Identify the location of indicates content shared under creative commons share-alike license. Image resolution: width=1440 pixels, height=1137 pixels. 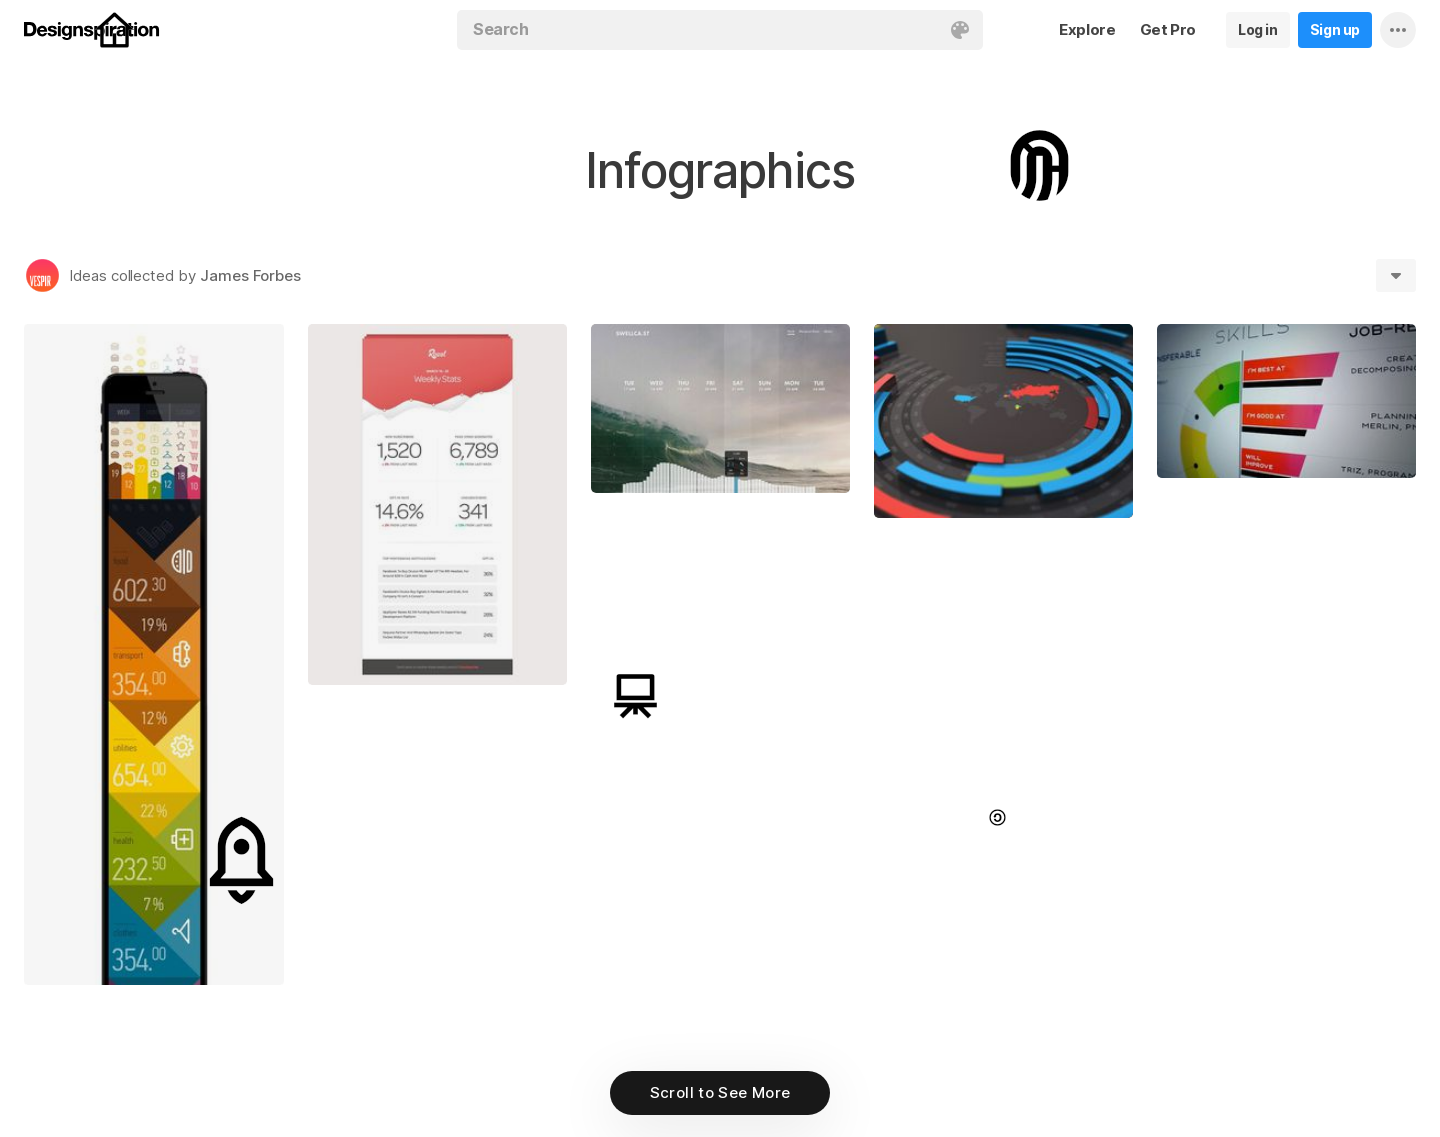
(997, 817).